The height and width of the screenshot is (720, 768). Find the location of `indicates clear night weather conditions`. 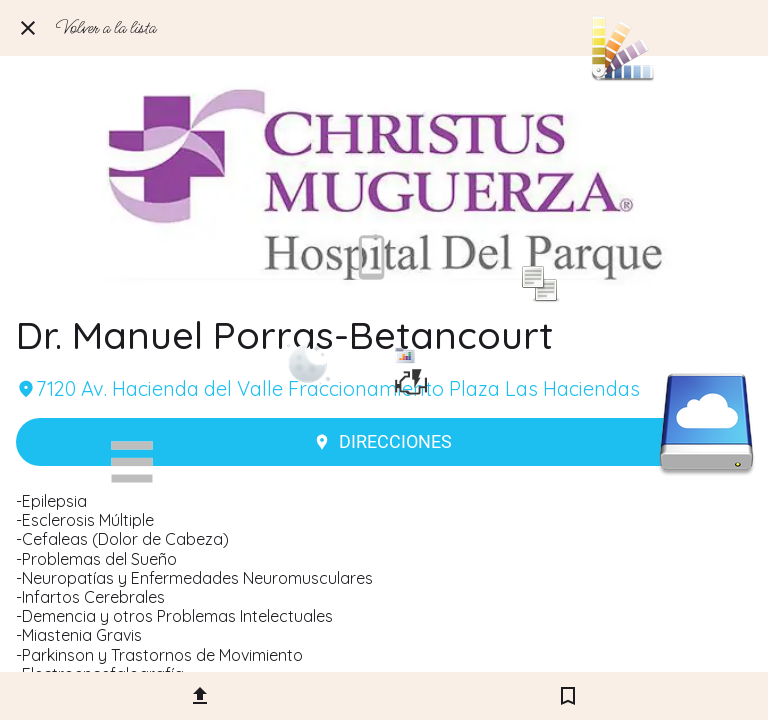

indicates clear night weather conditions is located at coordinates (308, 363).